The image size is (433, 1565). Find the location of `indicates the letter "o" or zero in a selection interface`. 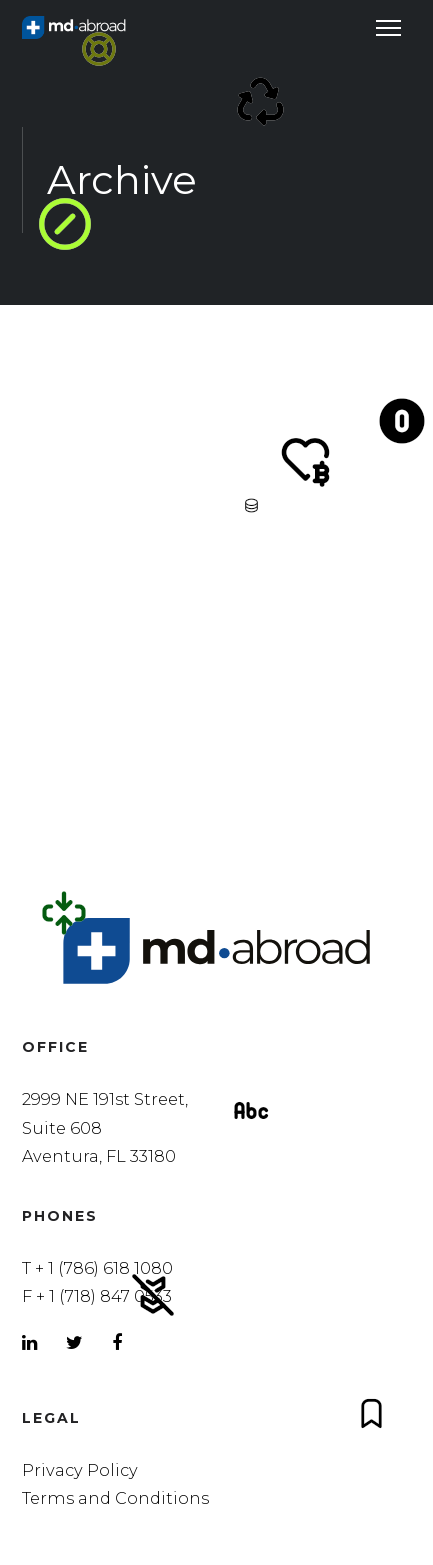

indicates the letter "o" or zero in a selection interface is located at coordinates (402, 421).